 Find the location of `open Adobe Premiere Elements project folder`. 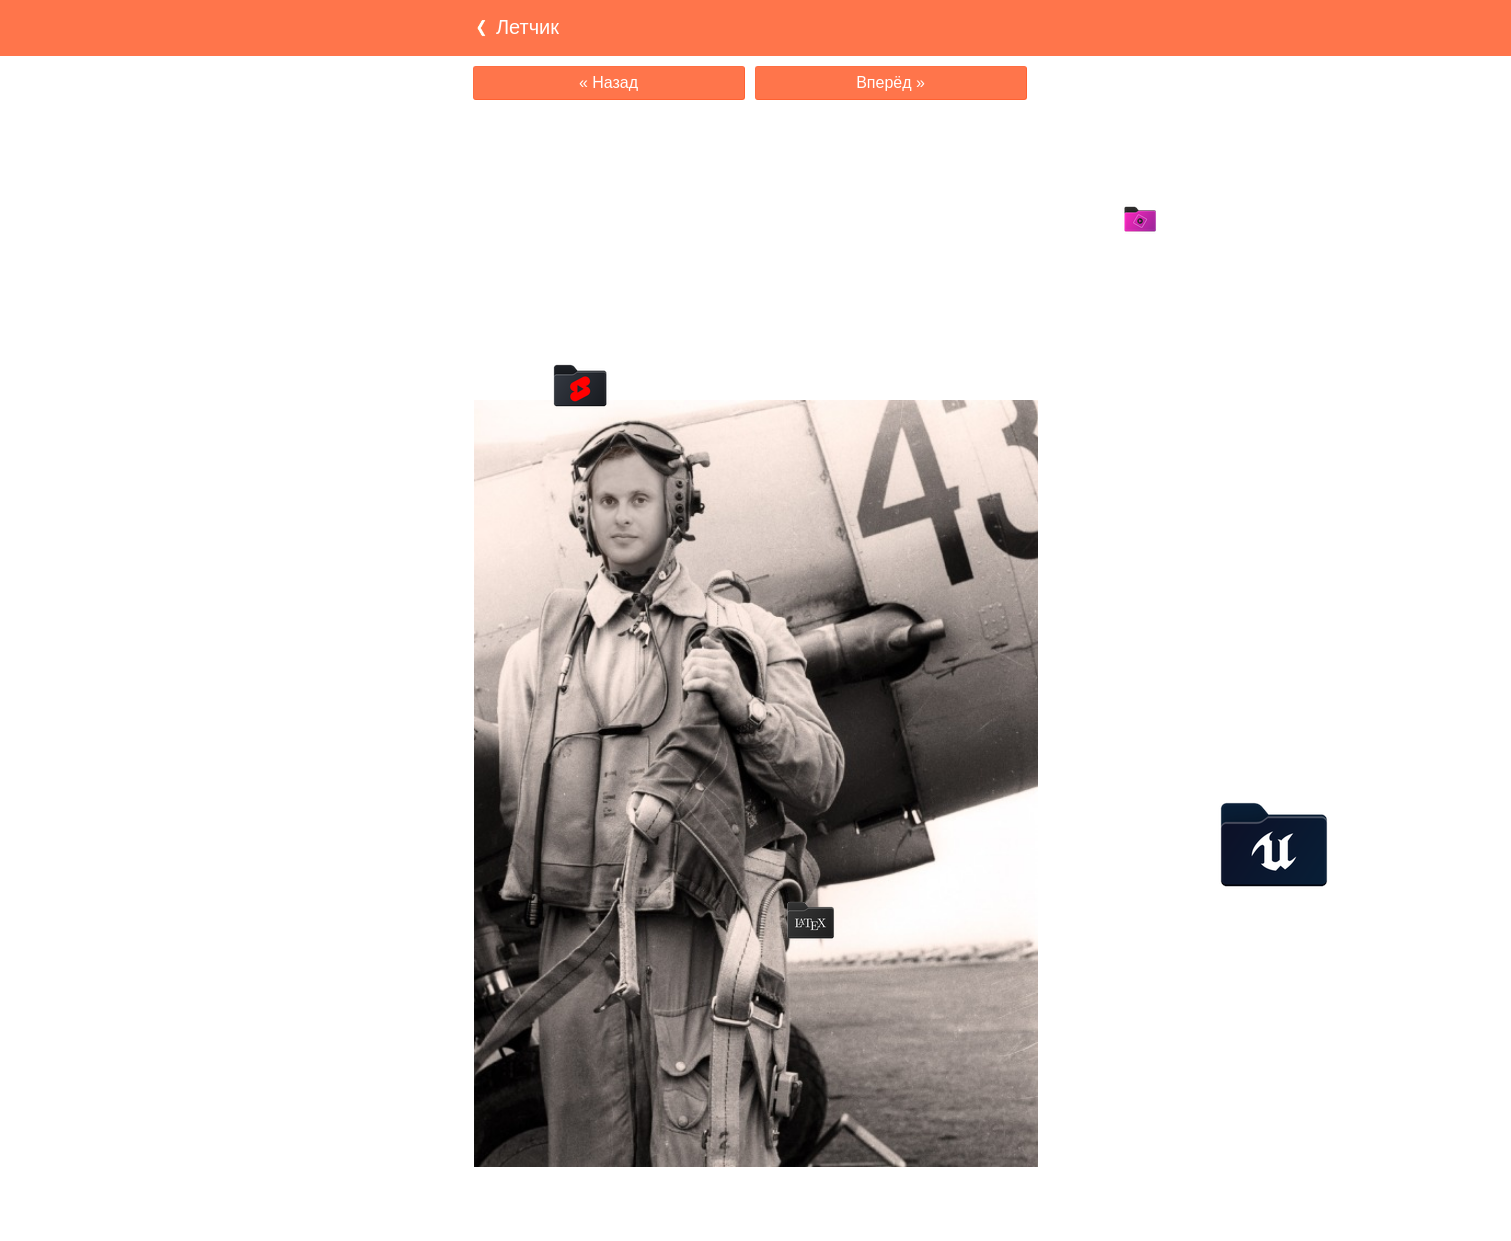

open Adobe Premiere Elements project folder is located at coordinates (1140, 220).